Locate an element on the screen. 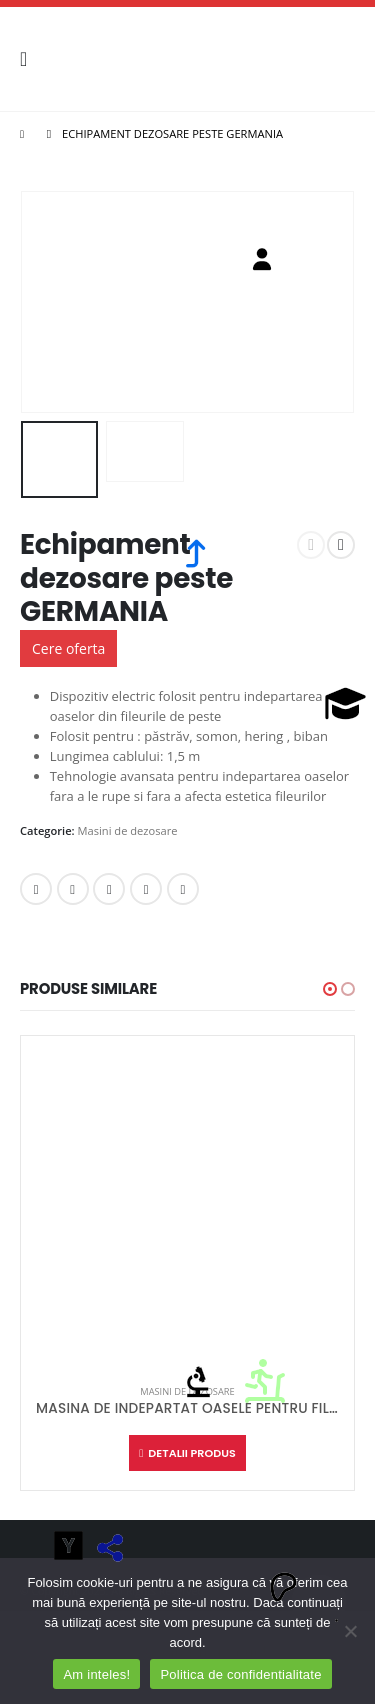  share content with others is located at coordinates (111, 1548).